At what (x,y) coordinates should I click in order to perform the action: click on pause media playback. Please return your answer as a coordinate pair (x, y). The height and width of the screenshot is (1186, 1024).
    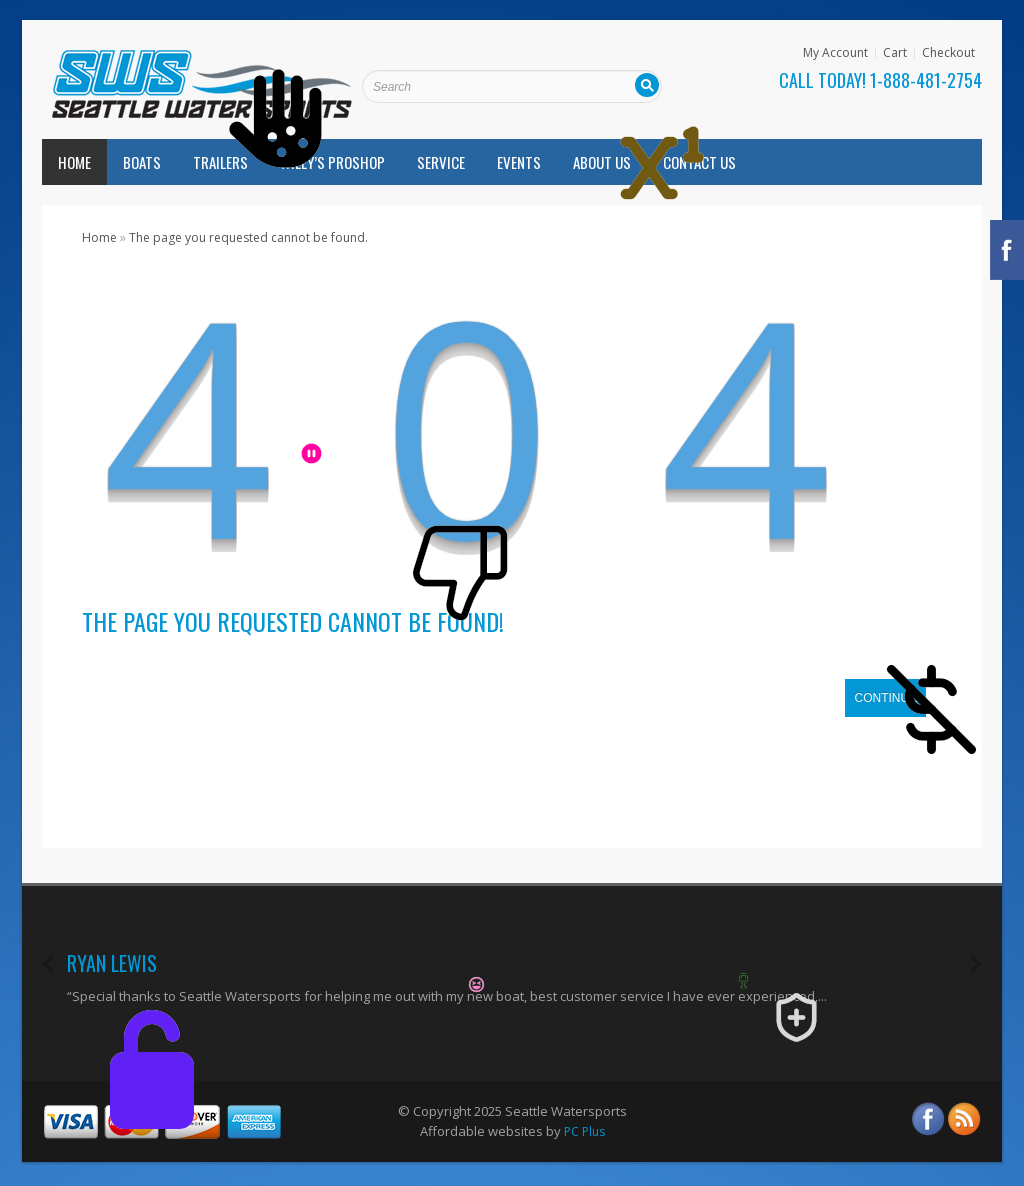
    Looking at the image, I should click on (311, 453).